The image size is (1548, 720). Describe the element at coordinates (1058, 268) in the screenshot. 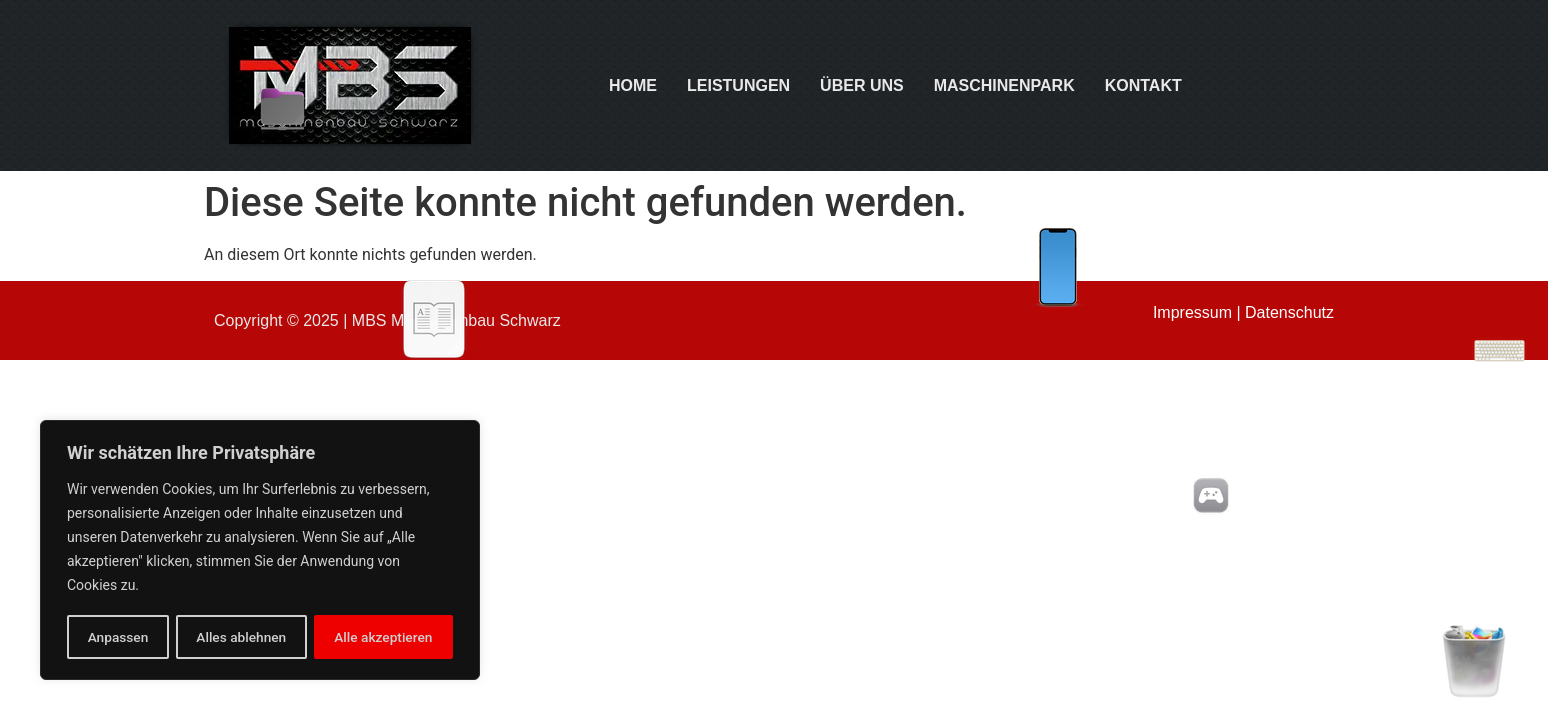

I see `iPhone 12 Pro device icon` at that location.